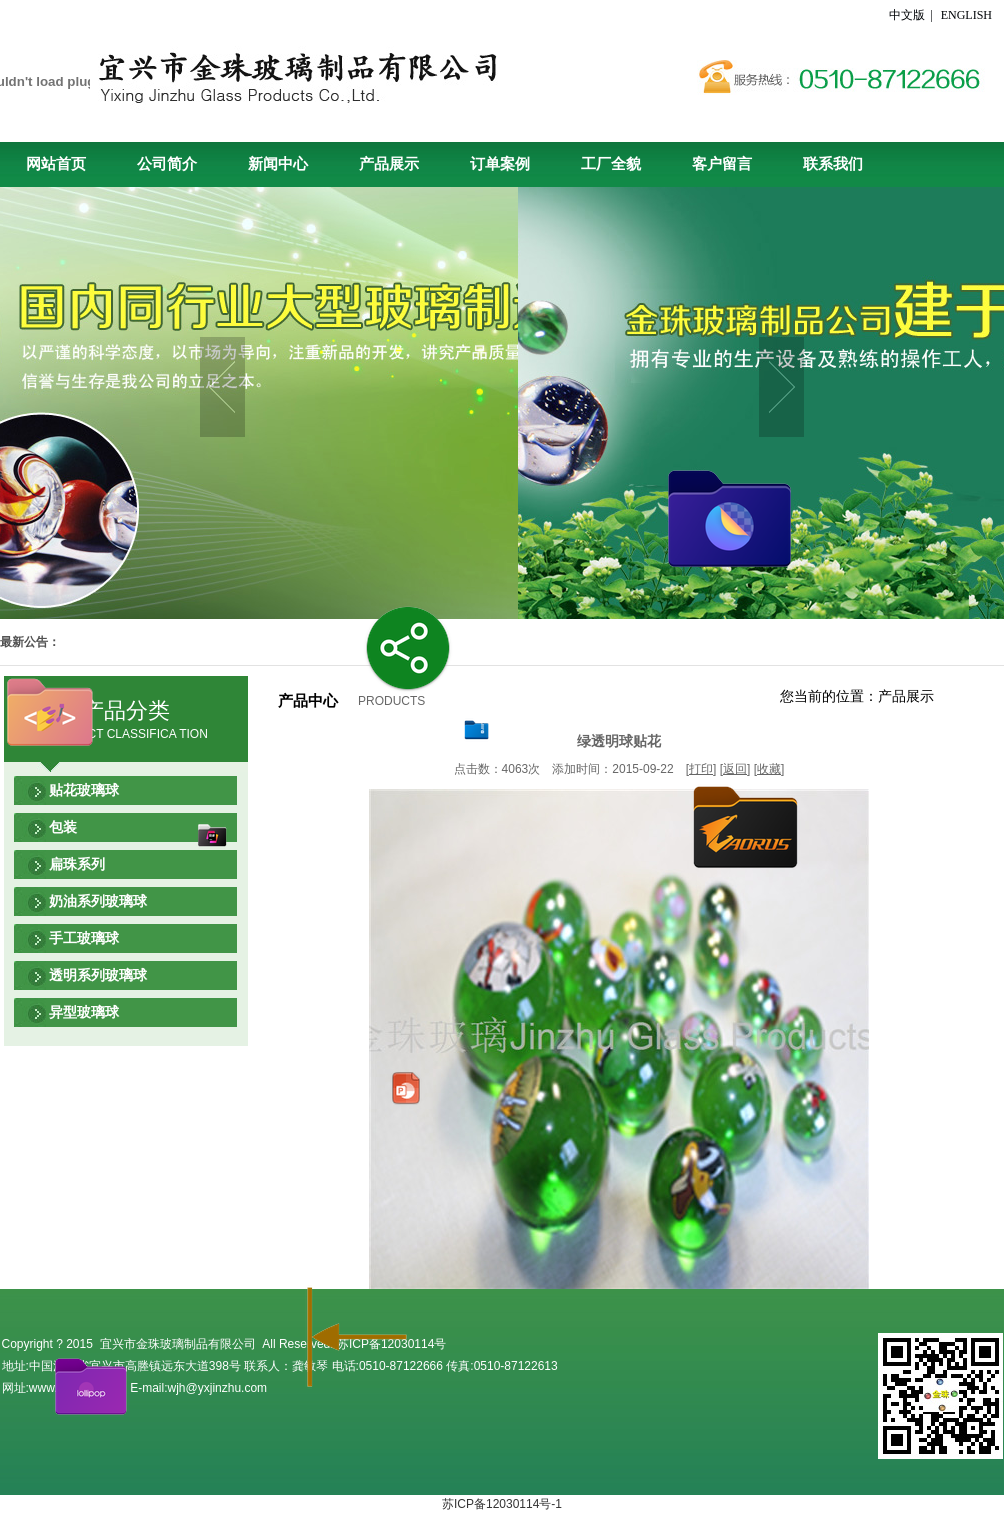 Image resolution: width=1004 pixels, height=1513 pixels. What do you see at coordinates (408, 648) in the screenshot?
I see `indicates a shared file or folder` at bounding box center [408, 648].